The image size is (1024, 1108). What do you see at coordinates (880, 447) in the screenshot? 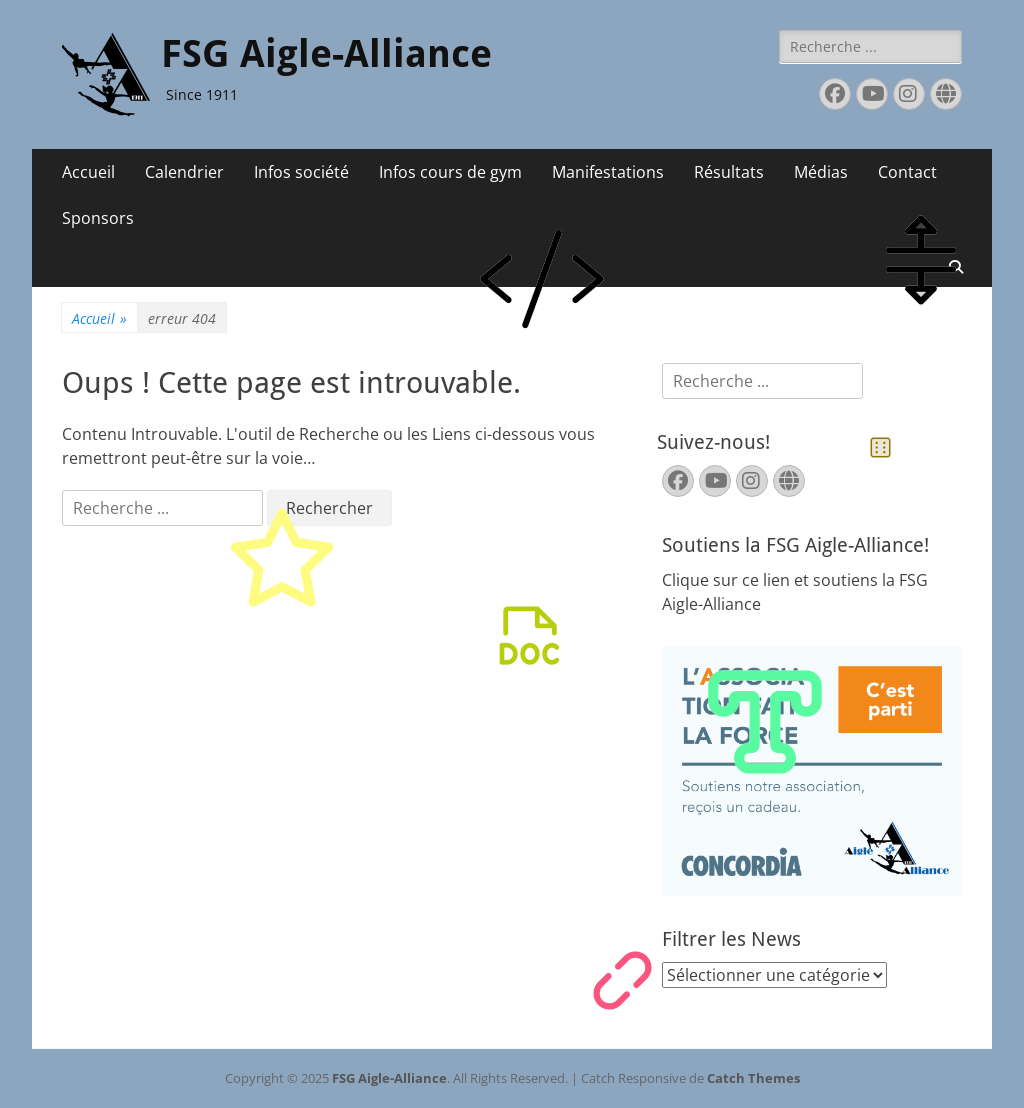
I see `randomize or shuffle content` at bounding box center [880, 447].